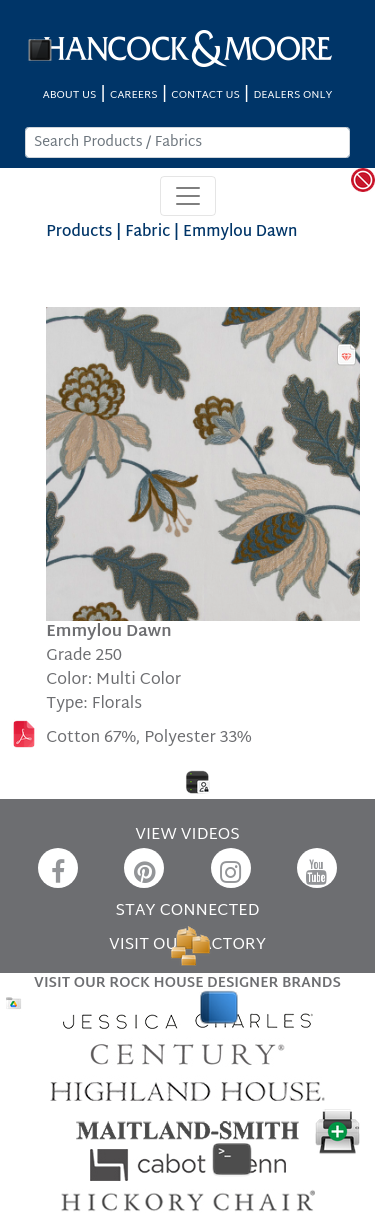 This screenshot has width=375, height=1229. I want to click on open google drive folder, so click(13, 1003).